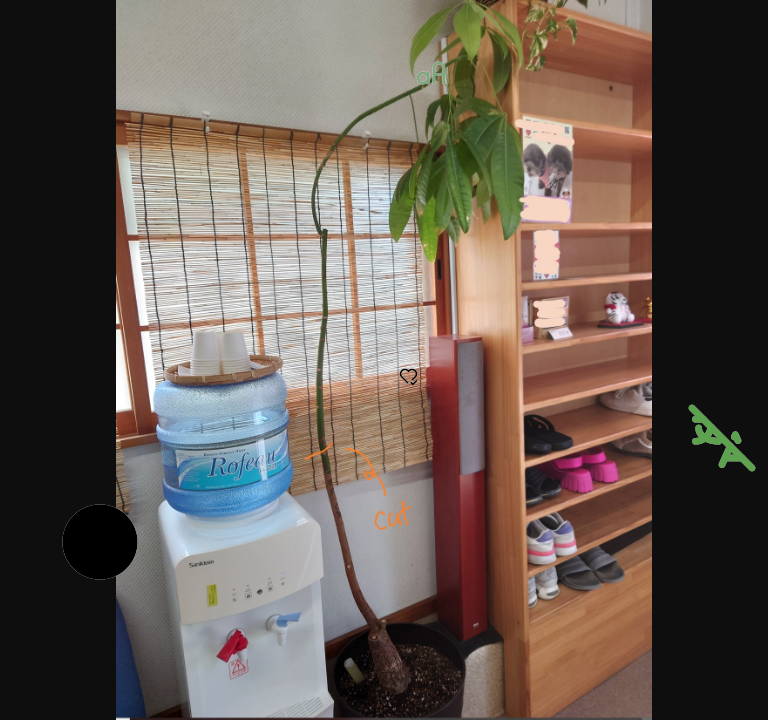  Describe the element at coordinates (100, 542) in the screenshot. I see `close or dismiss a dialog` at that location.